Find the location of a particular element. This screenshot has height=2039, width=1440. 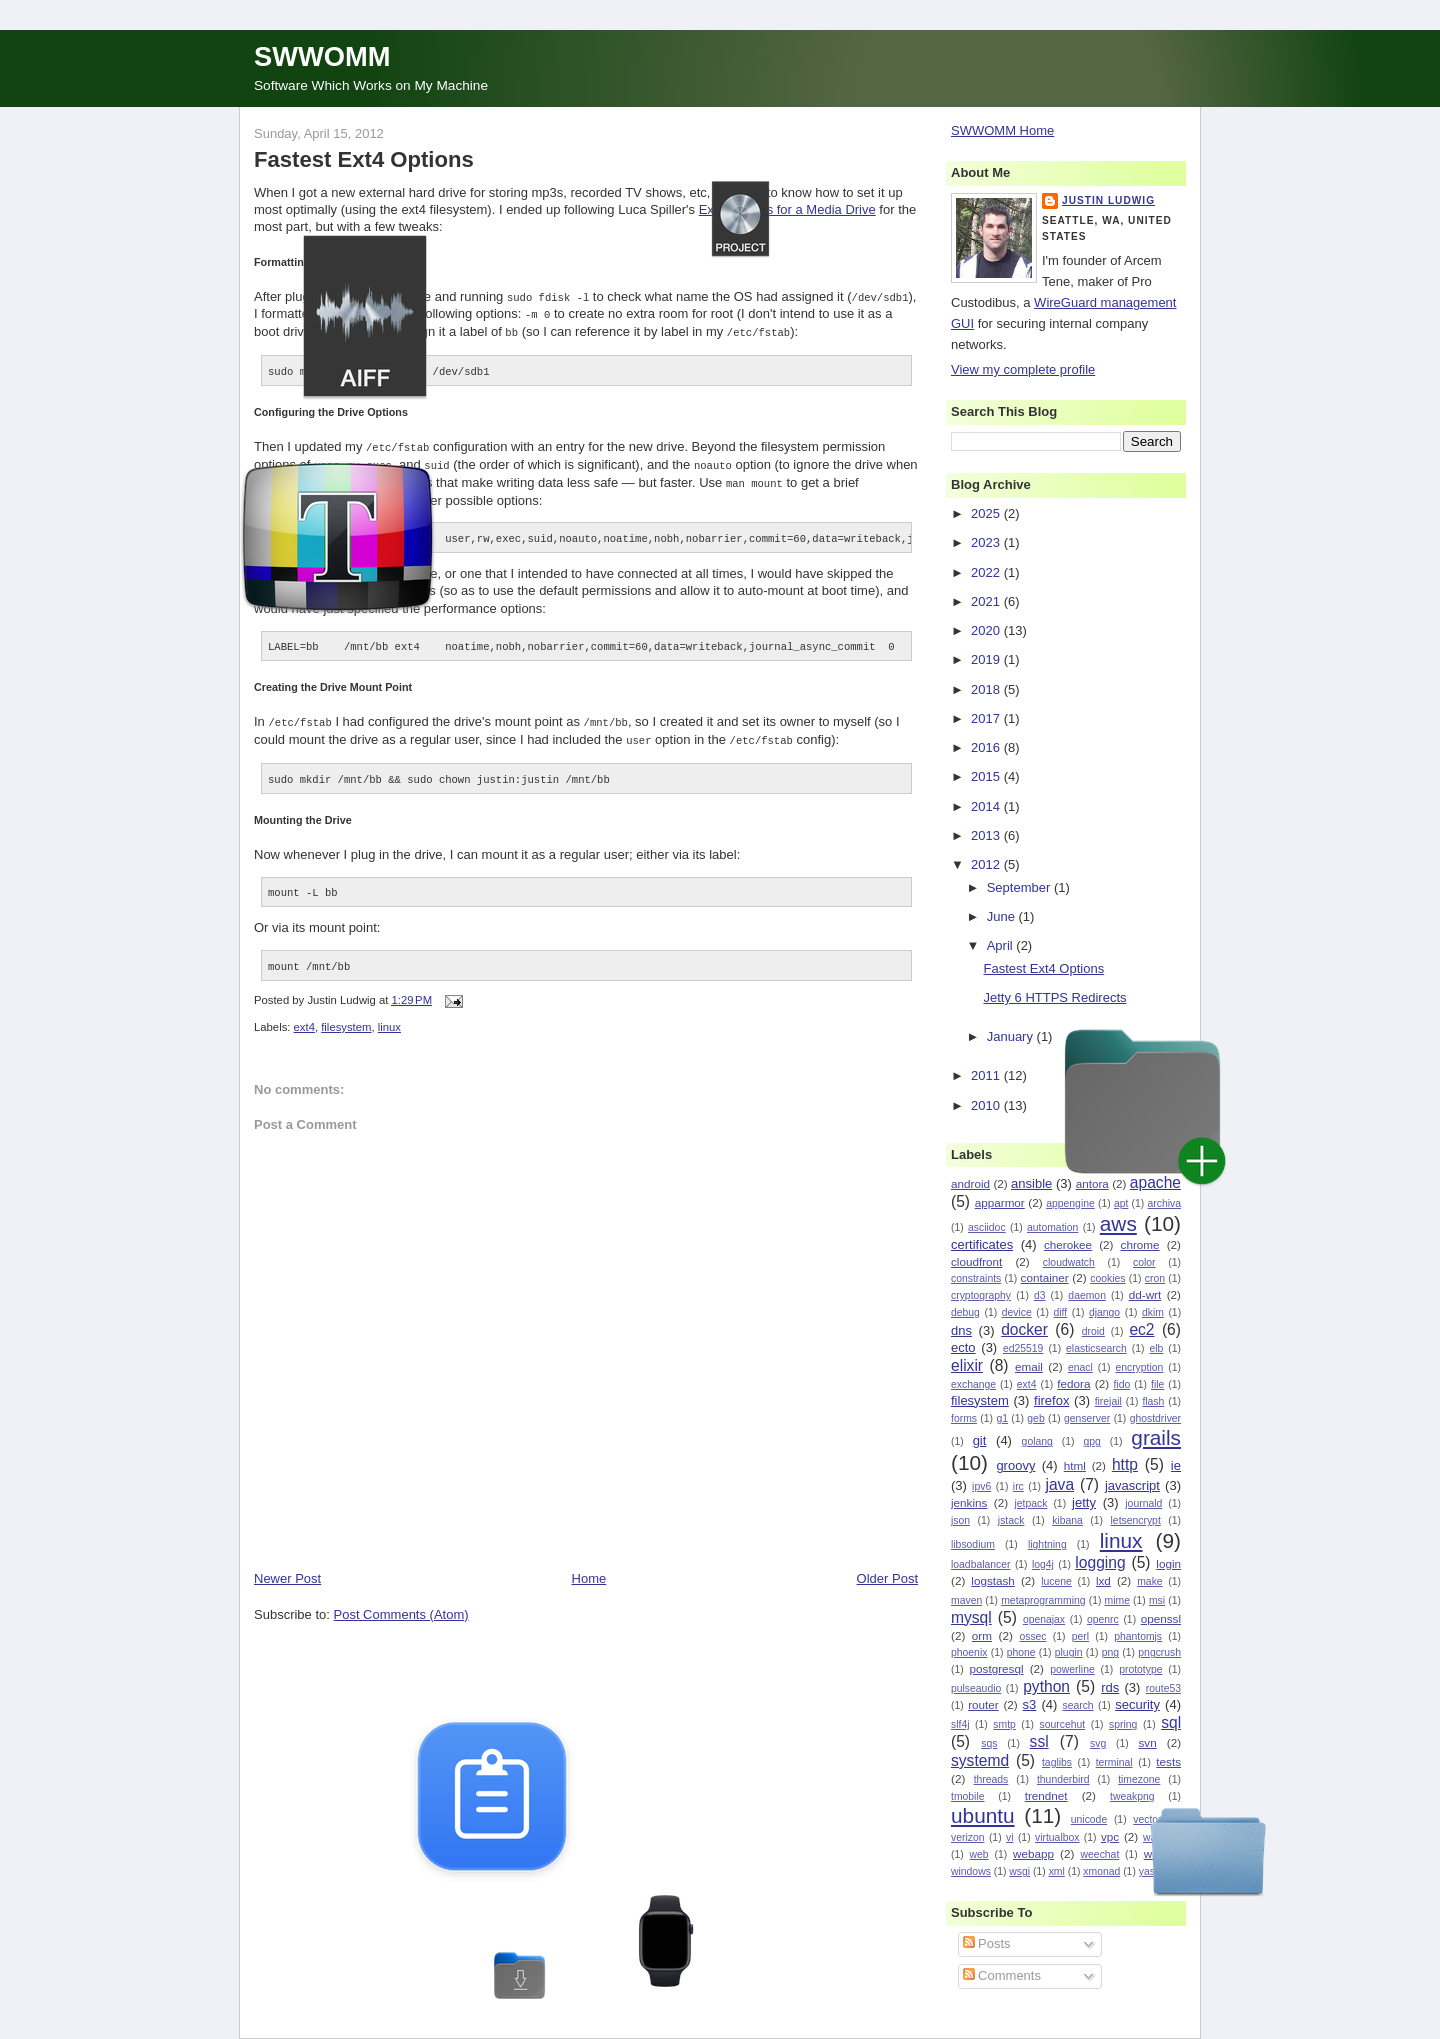

open your downloads folder is located at coordinates (519, 1975).